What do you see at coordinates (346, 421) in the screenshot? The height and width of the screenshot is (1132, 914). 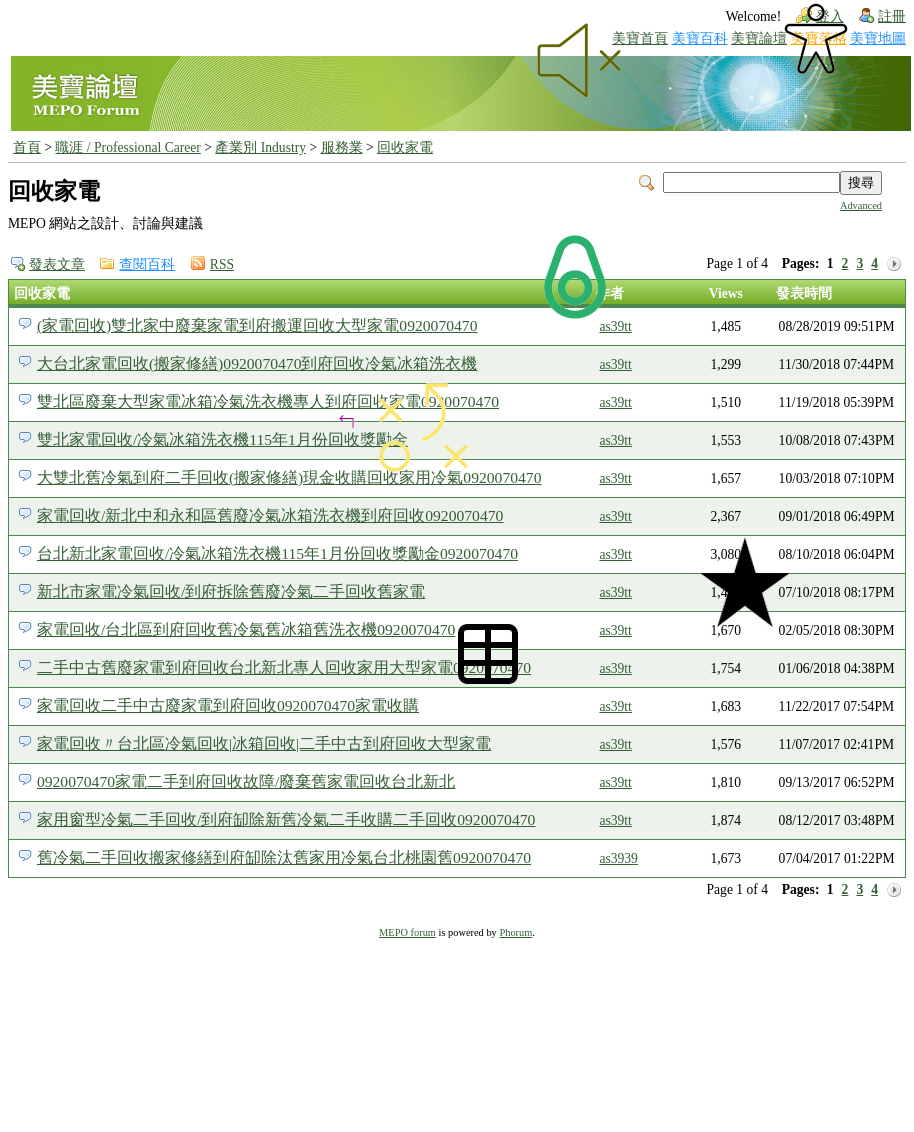 I see `go back to previous screen or step` at bounding box center [346, 421].